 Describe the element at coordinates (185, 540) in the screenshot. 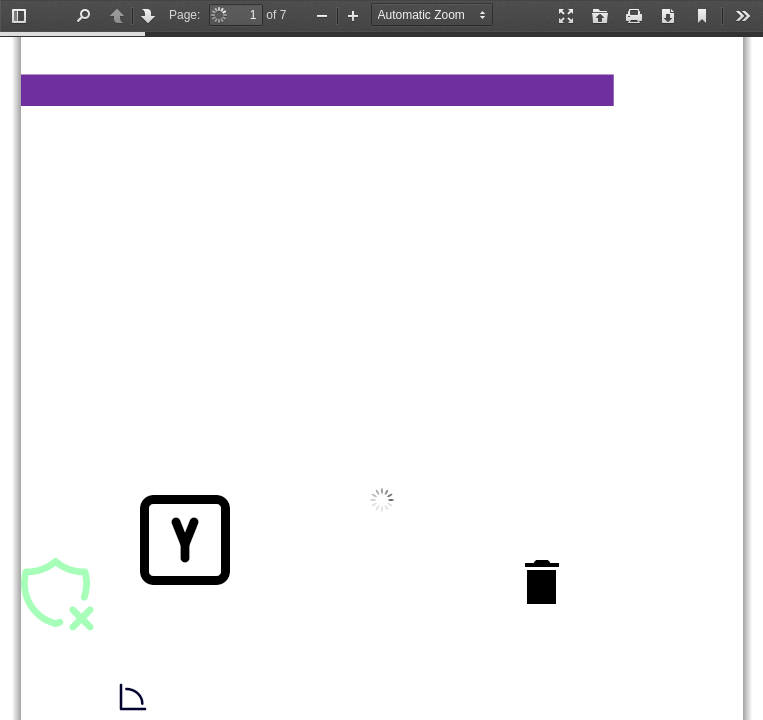

I see `indicates a keyboard key or shortcut for the letter Y` at that location.